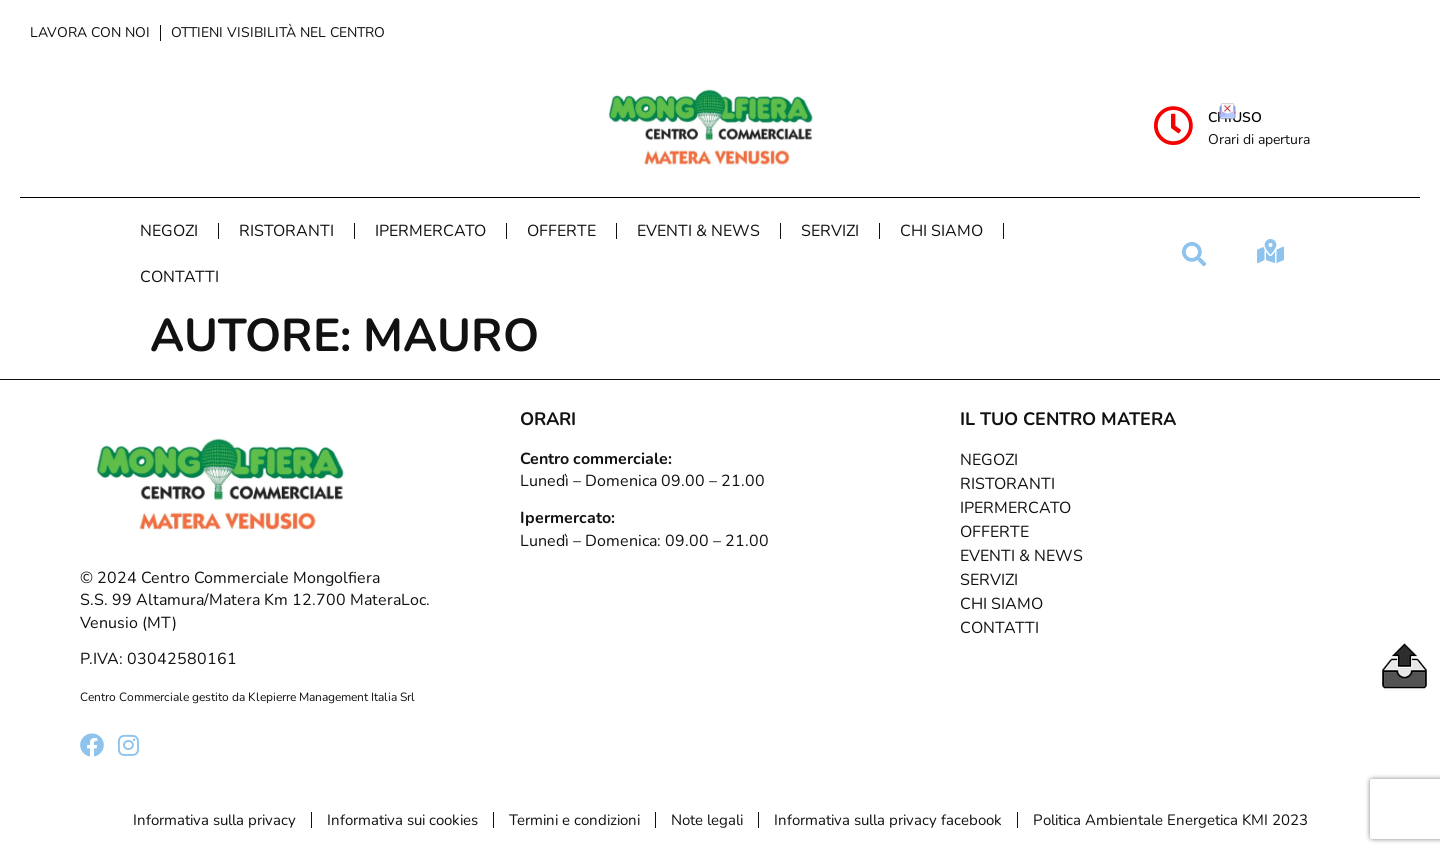  I want to click on view outgoing mail in your outbox, so click(1404, 668).